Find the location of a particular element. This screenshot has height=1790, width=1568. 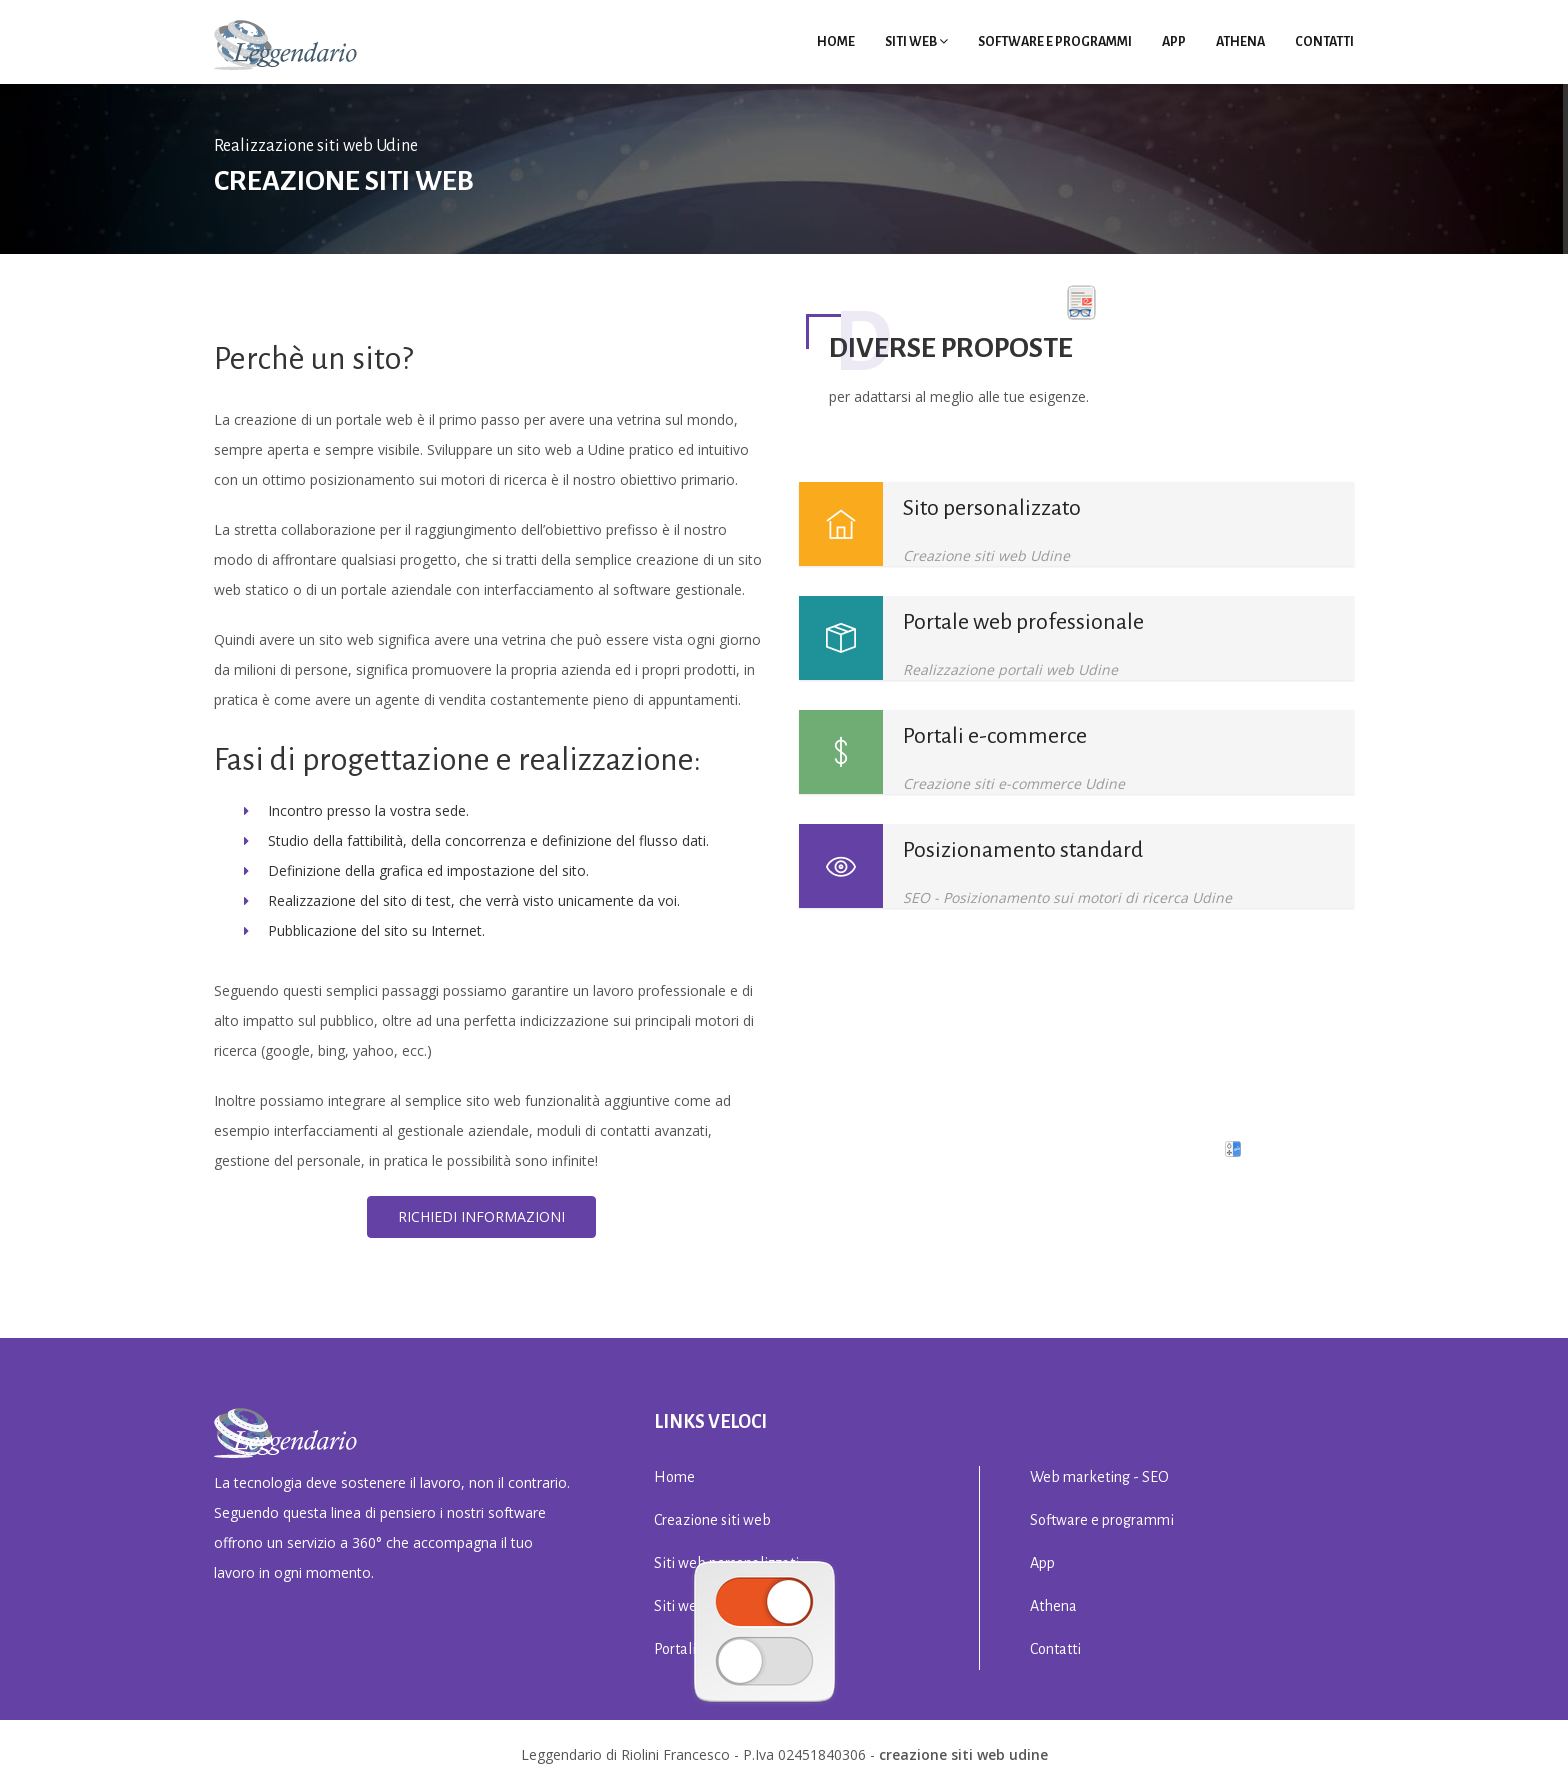

open the character map application is located at coordinates (1233, 1149).